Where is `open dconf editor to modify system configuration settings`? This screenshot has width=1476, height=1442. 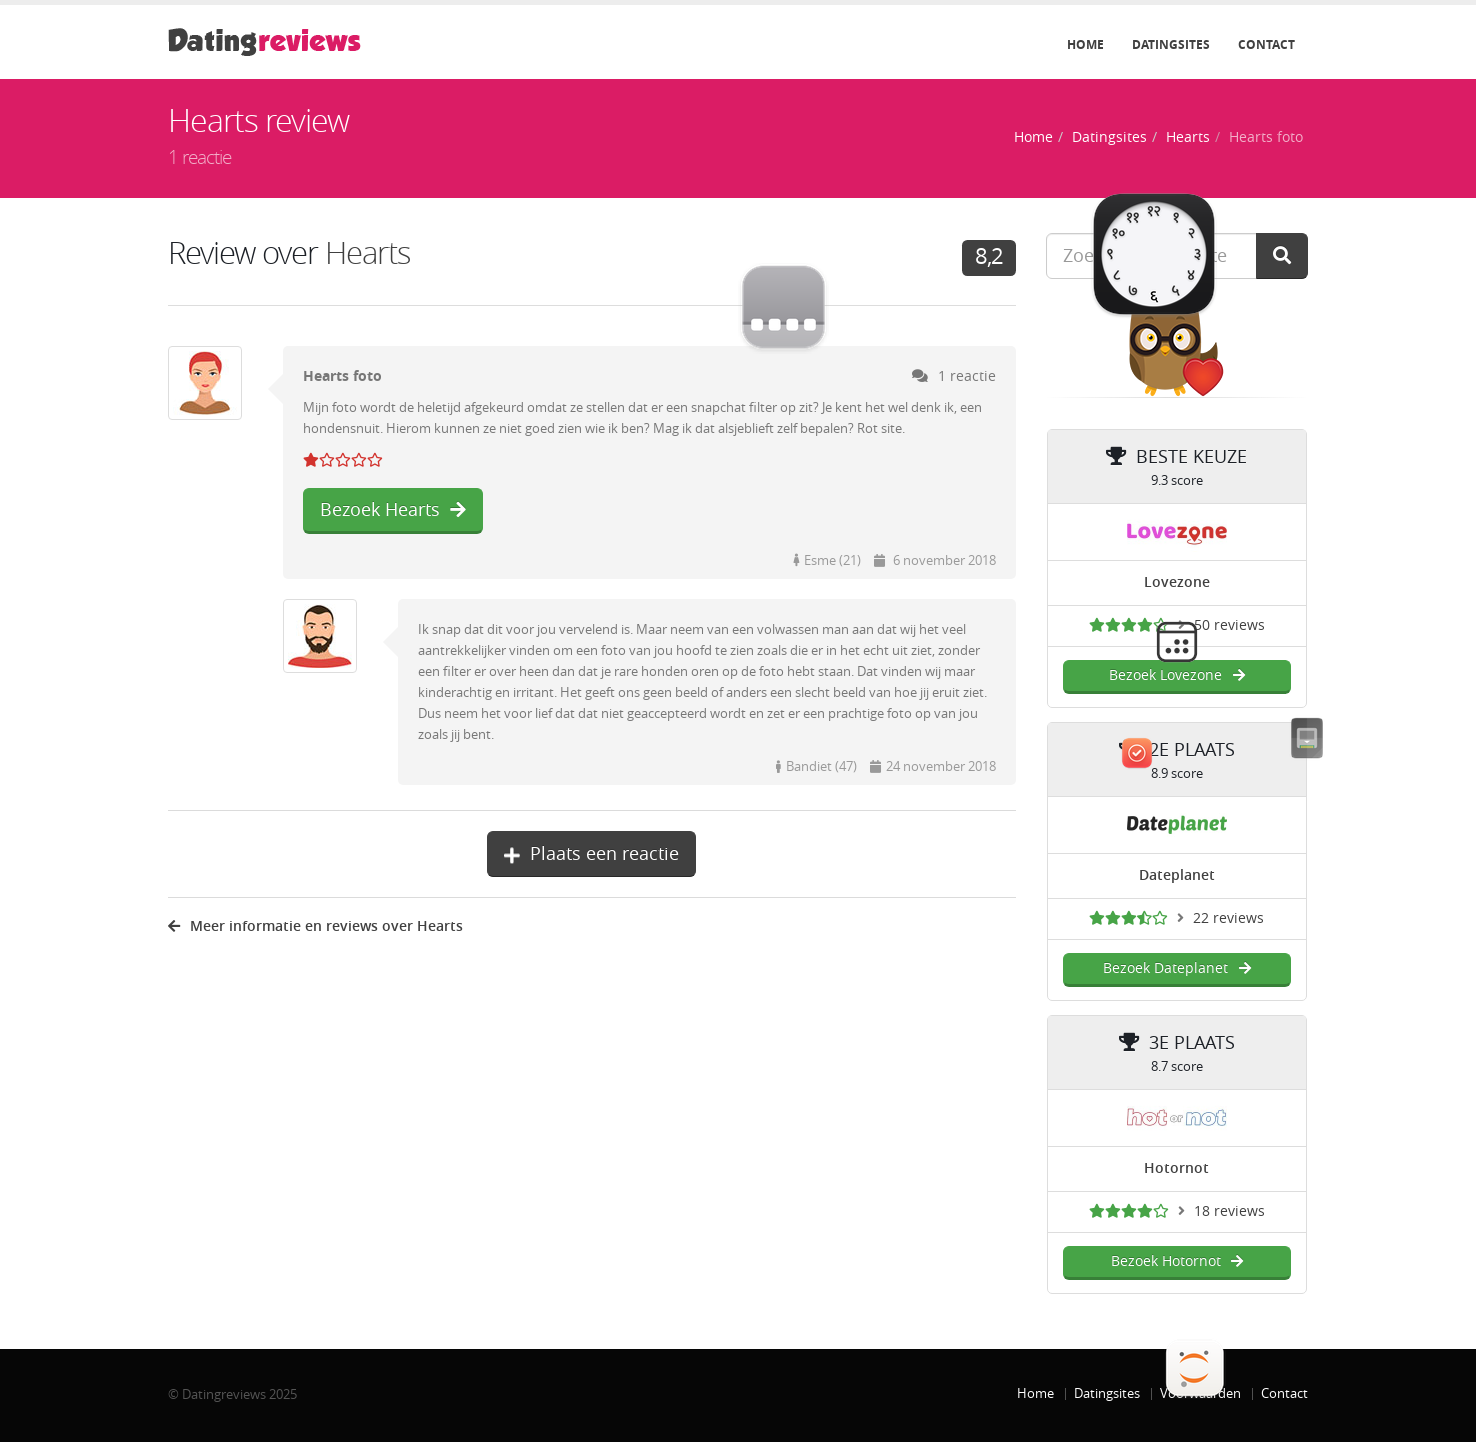 open dconf editor to modify system configuration settings is located at coordinates (1137, 753).